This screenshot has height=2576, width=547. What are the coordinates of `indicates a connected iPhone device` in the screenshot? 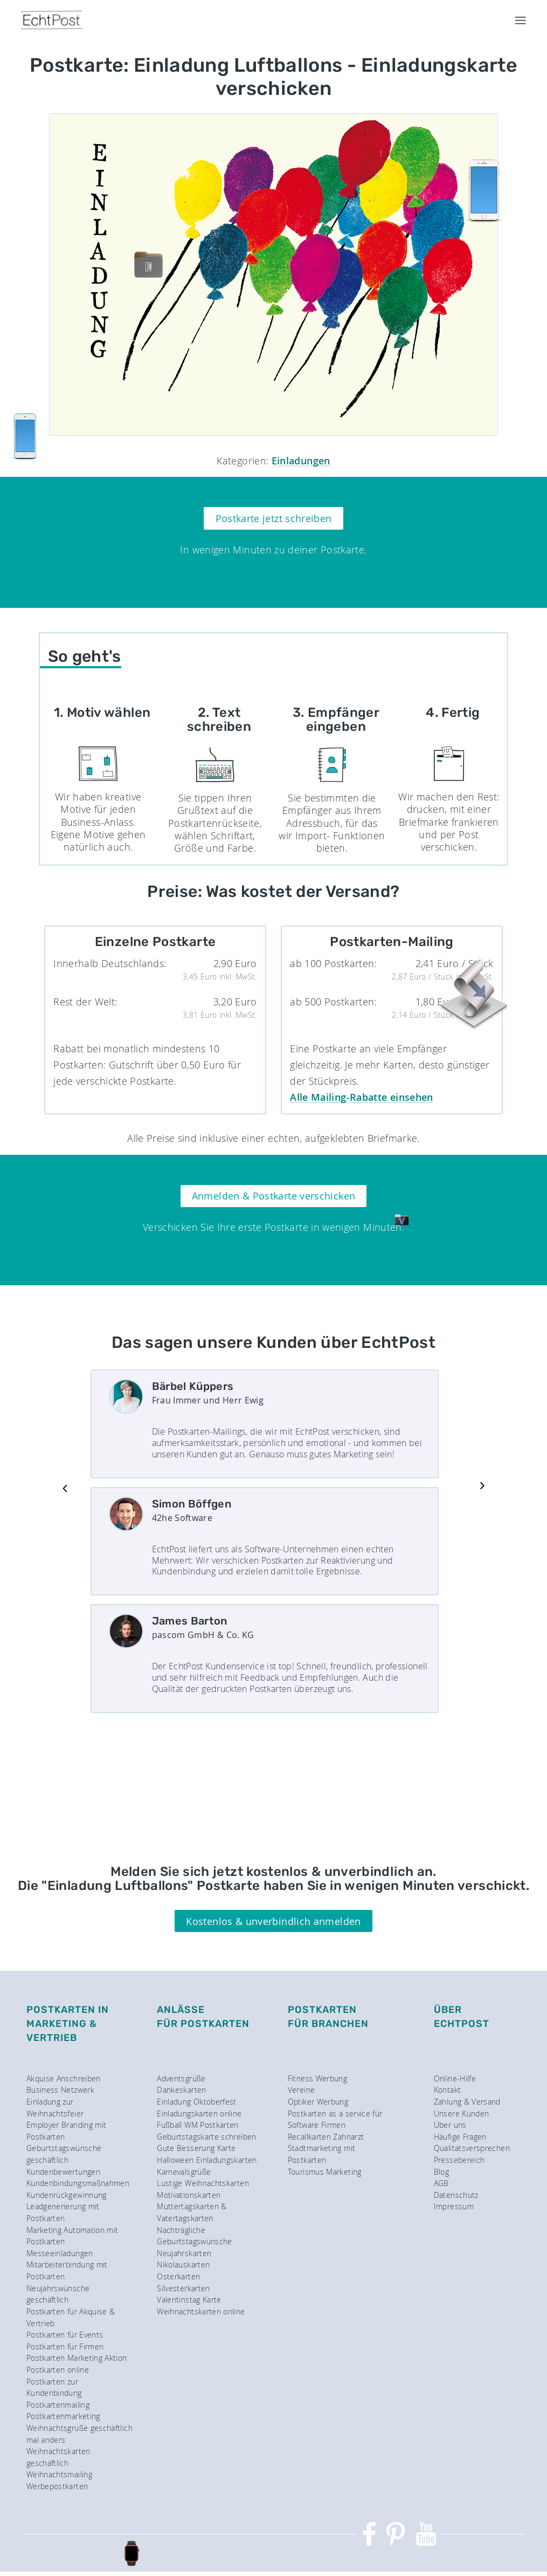 It's located at (484, 191).